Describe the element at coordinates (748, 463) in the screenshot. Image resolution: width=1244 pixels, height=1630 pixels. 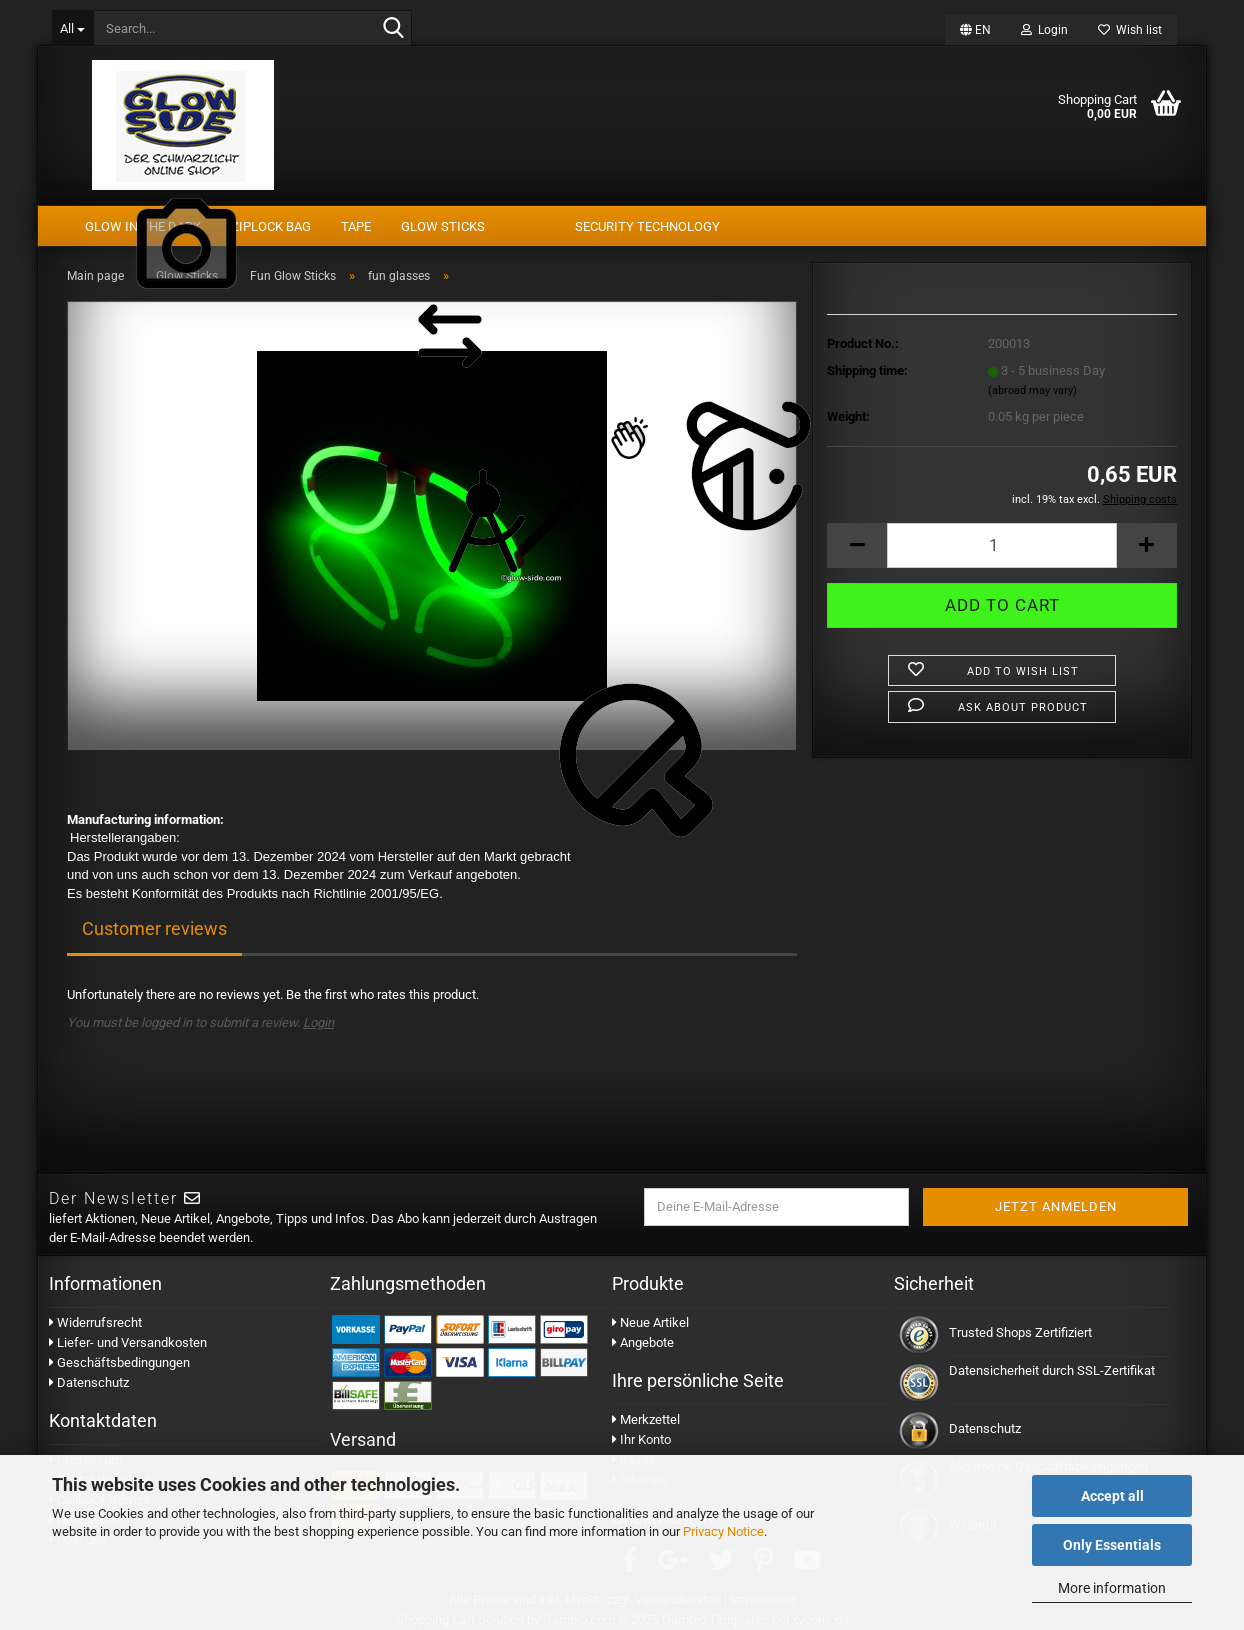
I see `open The New York Times app` at that location.